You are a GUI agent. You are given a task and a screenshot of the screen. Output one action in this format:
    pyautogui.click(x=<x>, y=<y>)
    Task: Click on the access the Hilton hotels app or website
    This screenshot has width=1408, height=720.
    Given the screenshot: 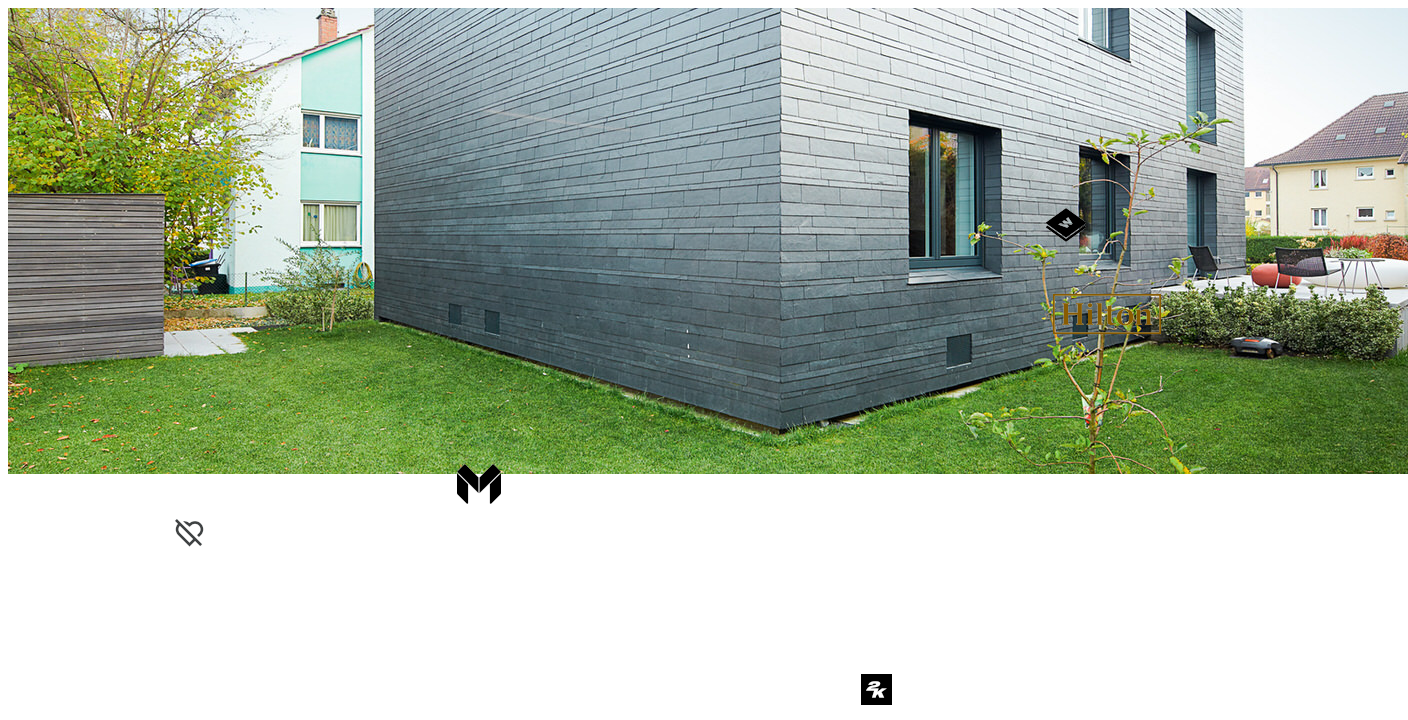 What is the action you would take?
    pyautogui.click(x=1107, y=314)
    